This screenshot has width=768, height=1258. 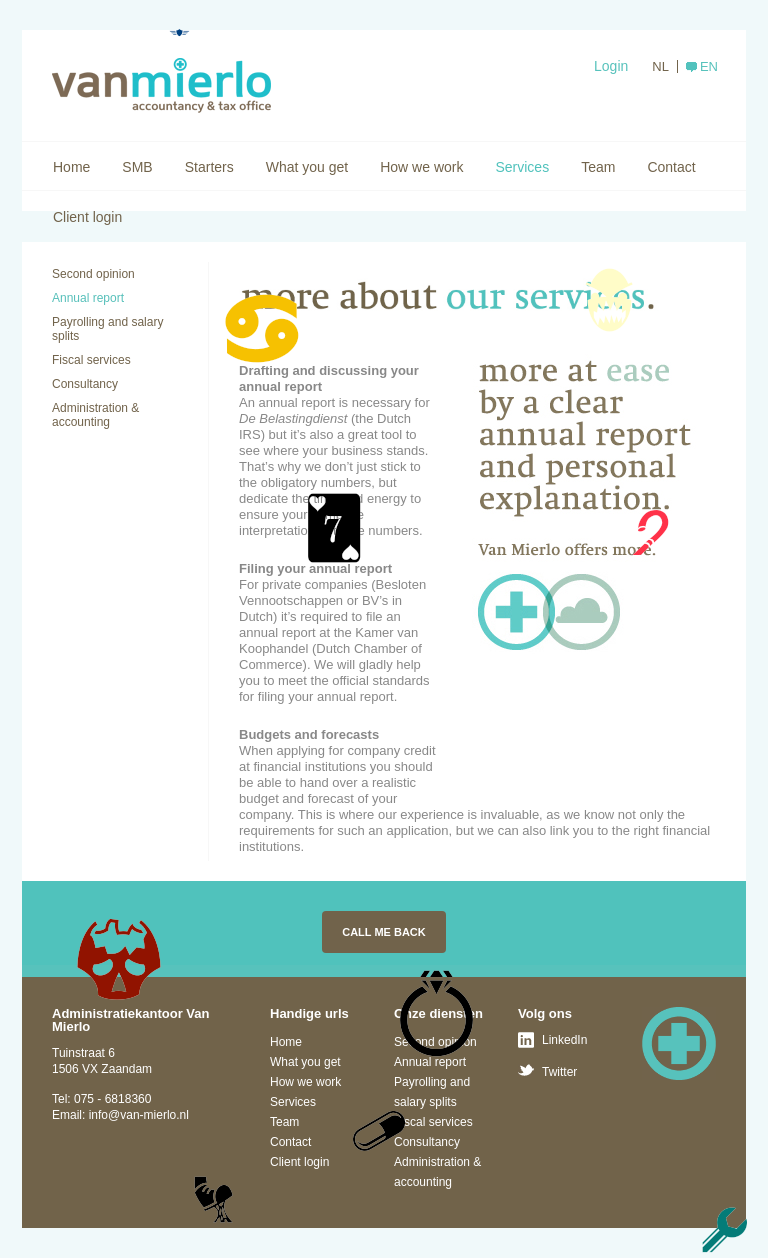 I want to click on indicates a sticky or slowed movement status effect, so click(x=217, y=1199).